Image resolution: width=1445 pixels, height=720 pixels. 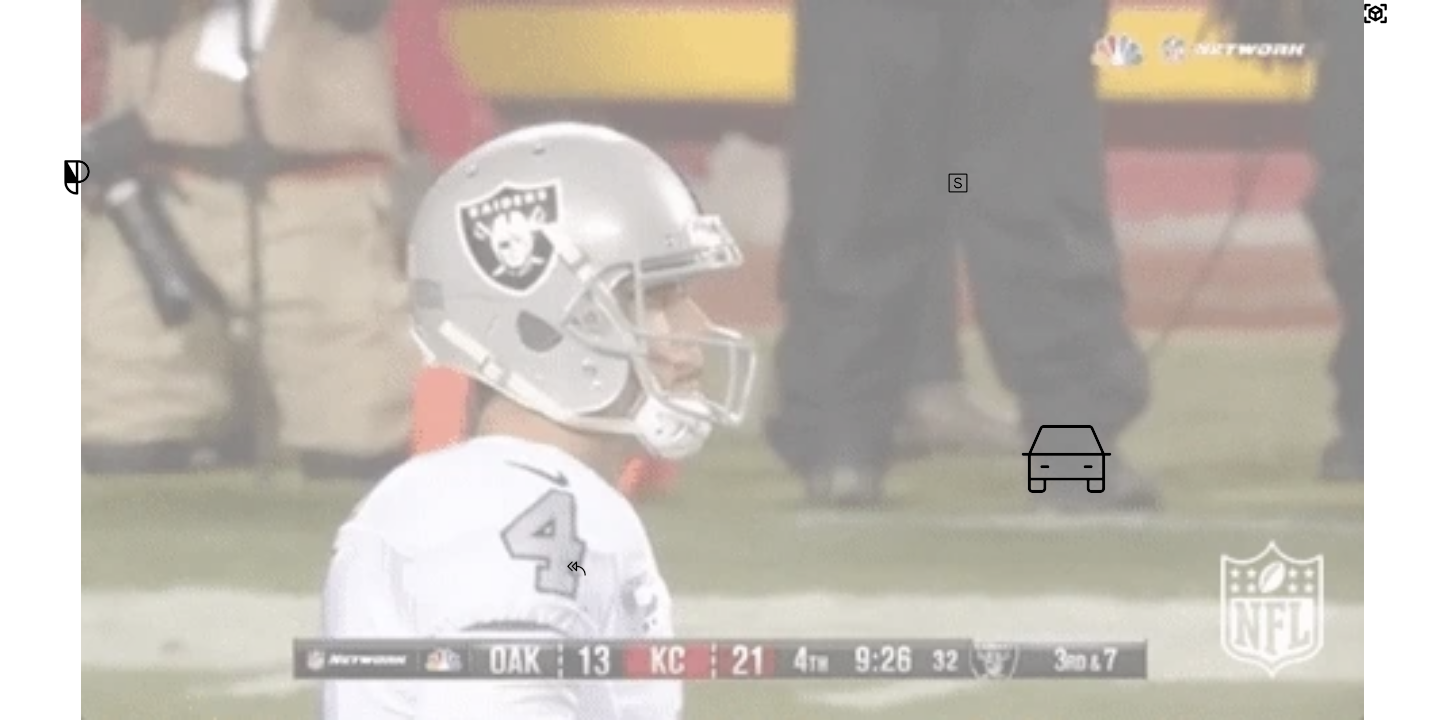 I want to click on phosphor icons logo, so click(x=74, y=175).